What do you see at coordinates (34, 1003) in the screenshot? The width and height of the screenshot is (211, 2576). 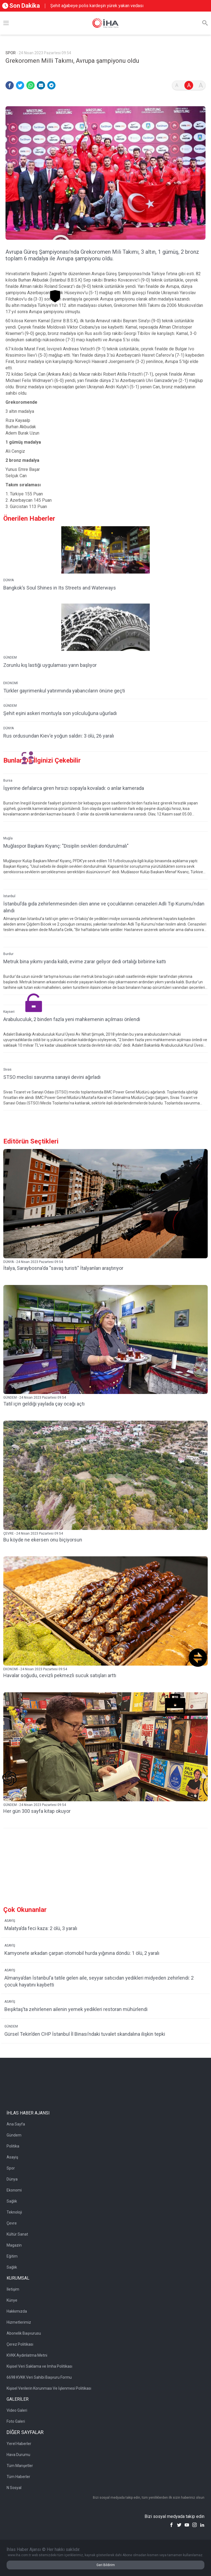 I see `unlock a secured item or account` at bounding box center [34, 1003].